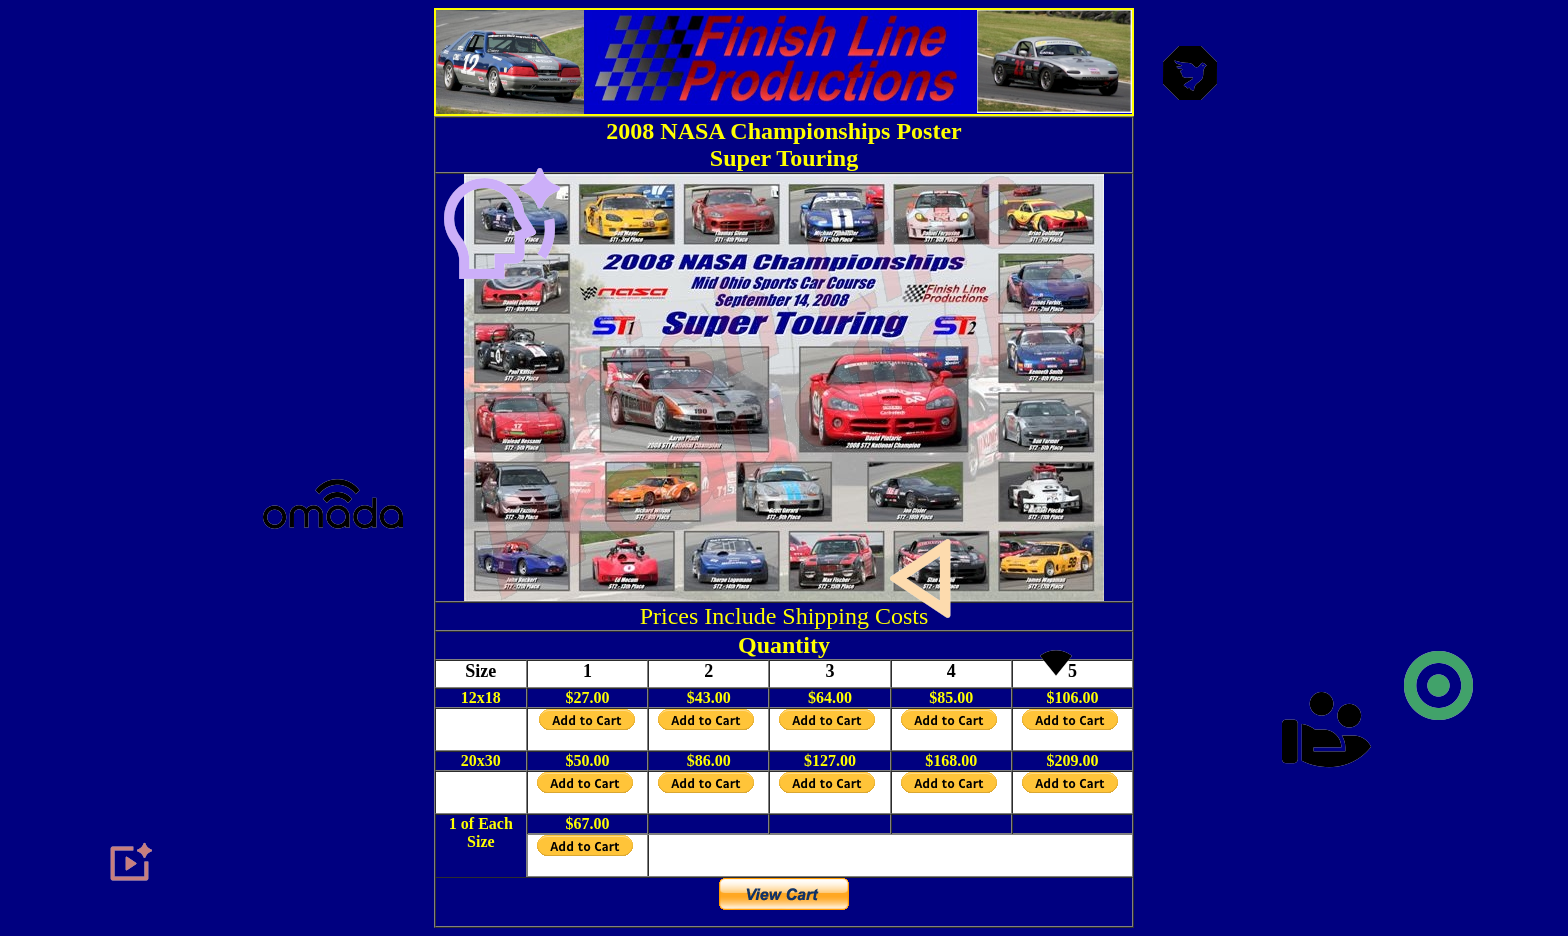  Describe the element at coordinates (1325, 731) in the screenshot. I see `make a payment or send money` at that location.